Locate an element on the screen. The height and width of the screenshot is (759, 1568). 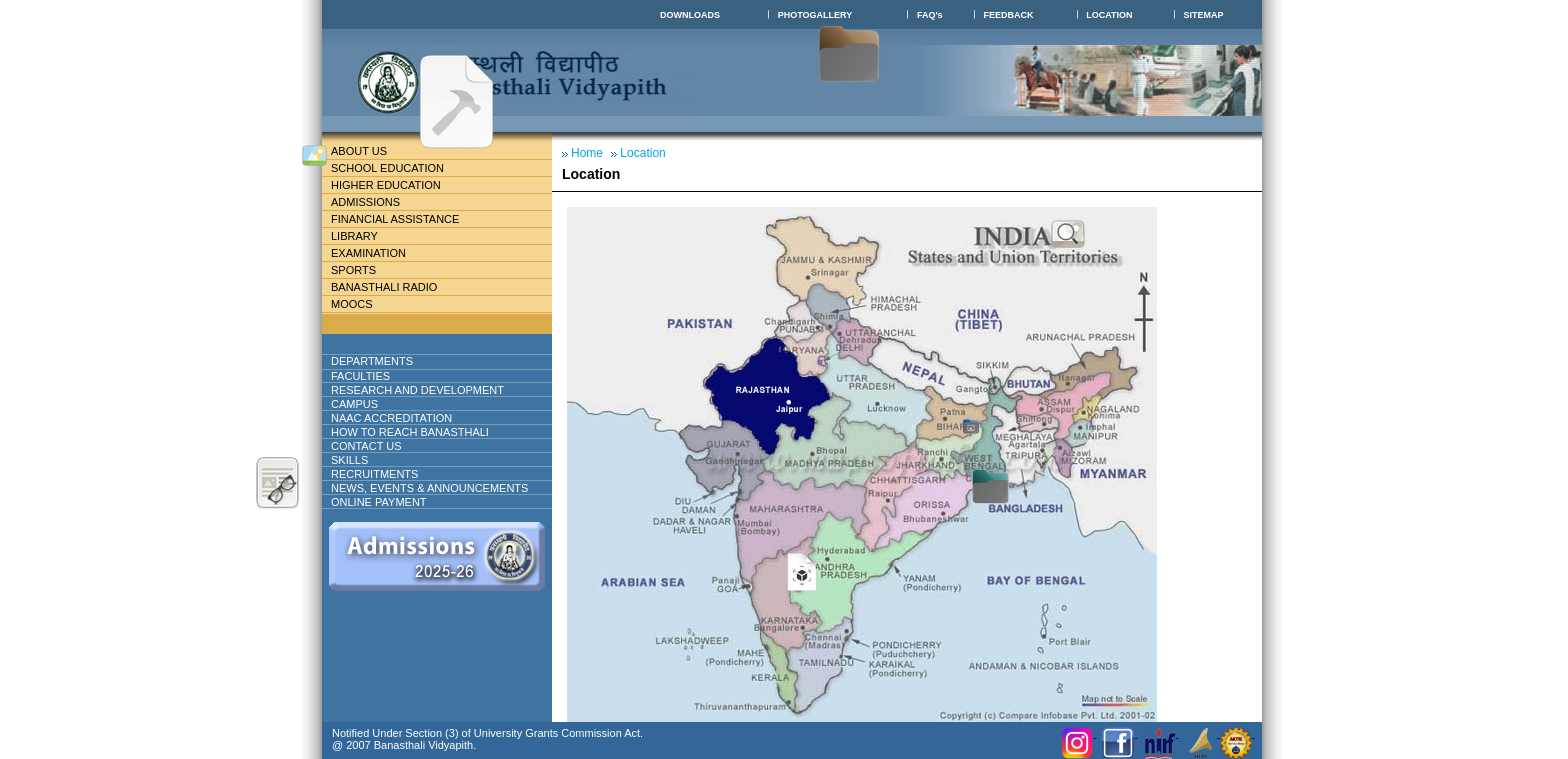
open the photos app is located at coordinates (314, 155).